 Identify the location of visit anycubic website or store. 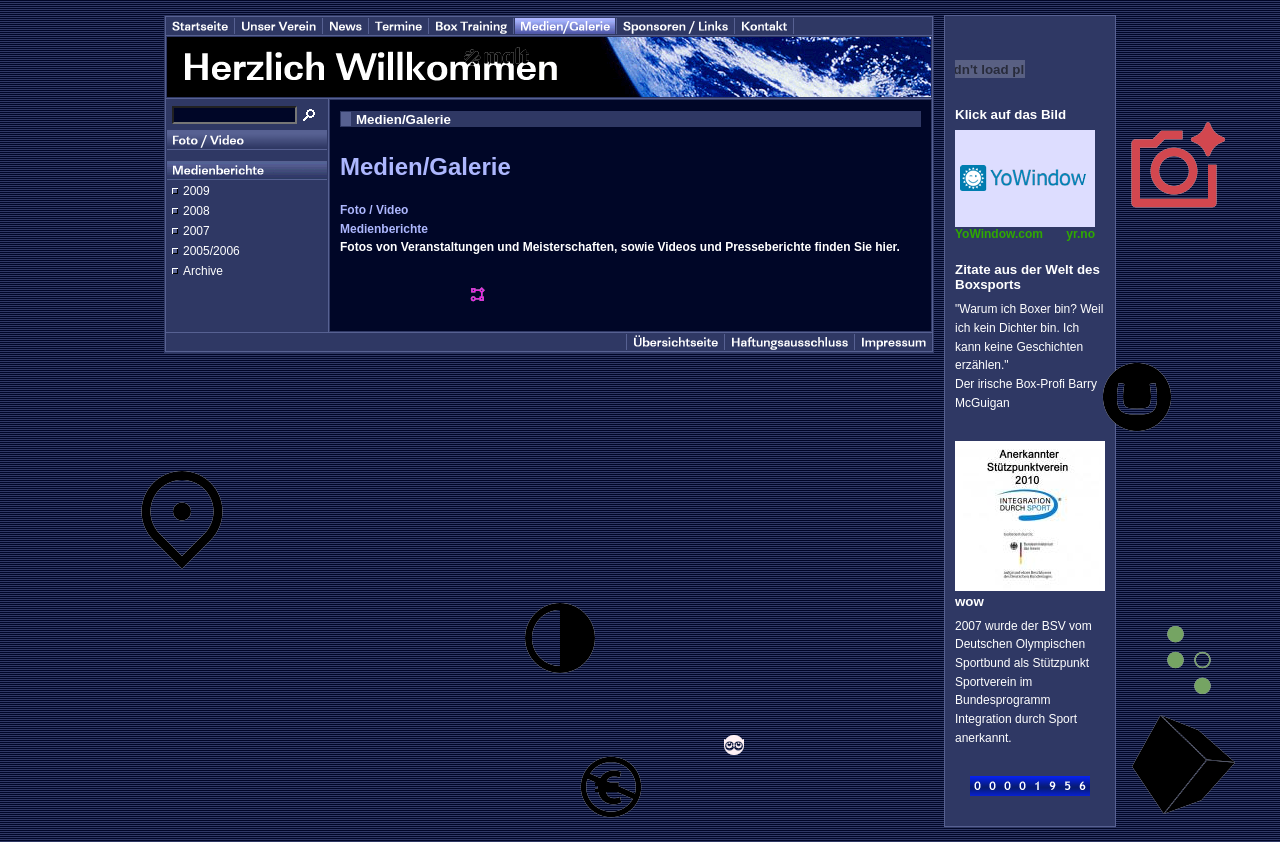
(1183, 764).